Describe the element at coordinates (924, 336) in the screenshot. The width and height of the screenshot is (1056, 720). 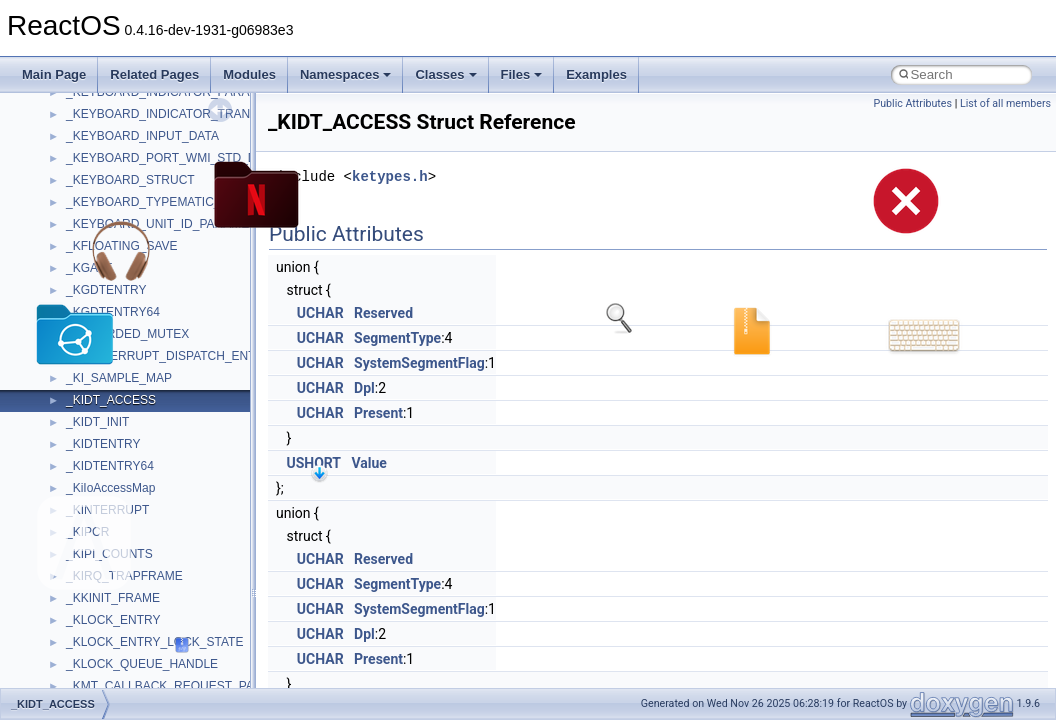
I see `bluetooth keyboard connected` at that location.